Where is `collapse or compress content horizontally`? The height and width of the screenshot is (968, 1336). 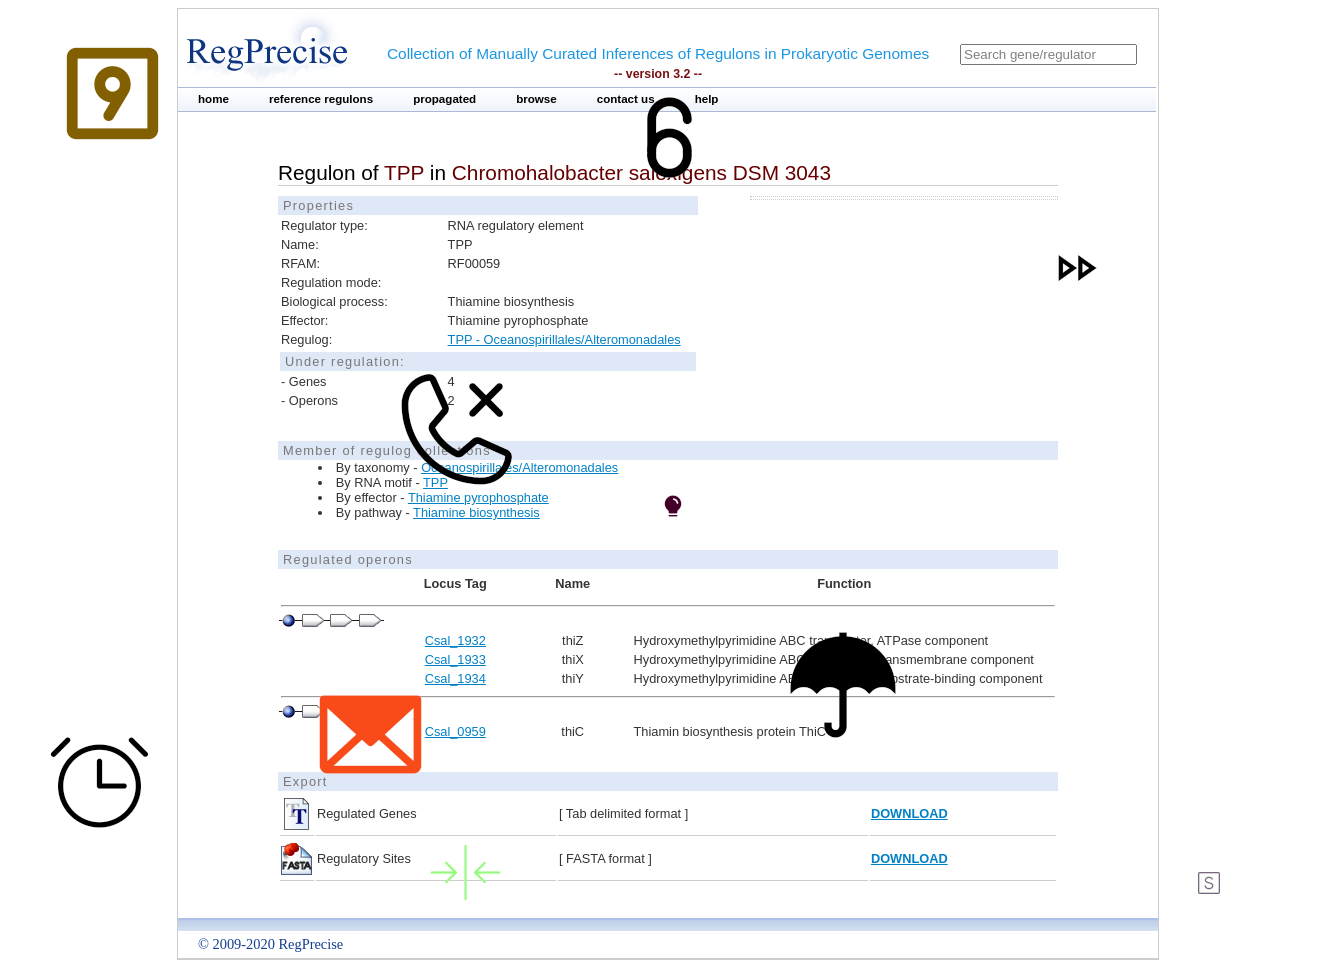
collapse or compress content horizontally is located at coordinates (465, 872).